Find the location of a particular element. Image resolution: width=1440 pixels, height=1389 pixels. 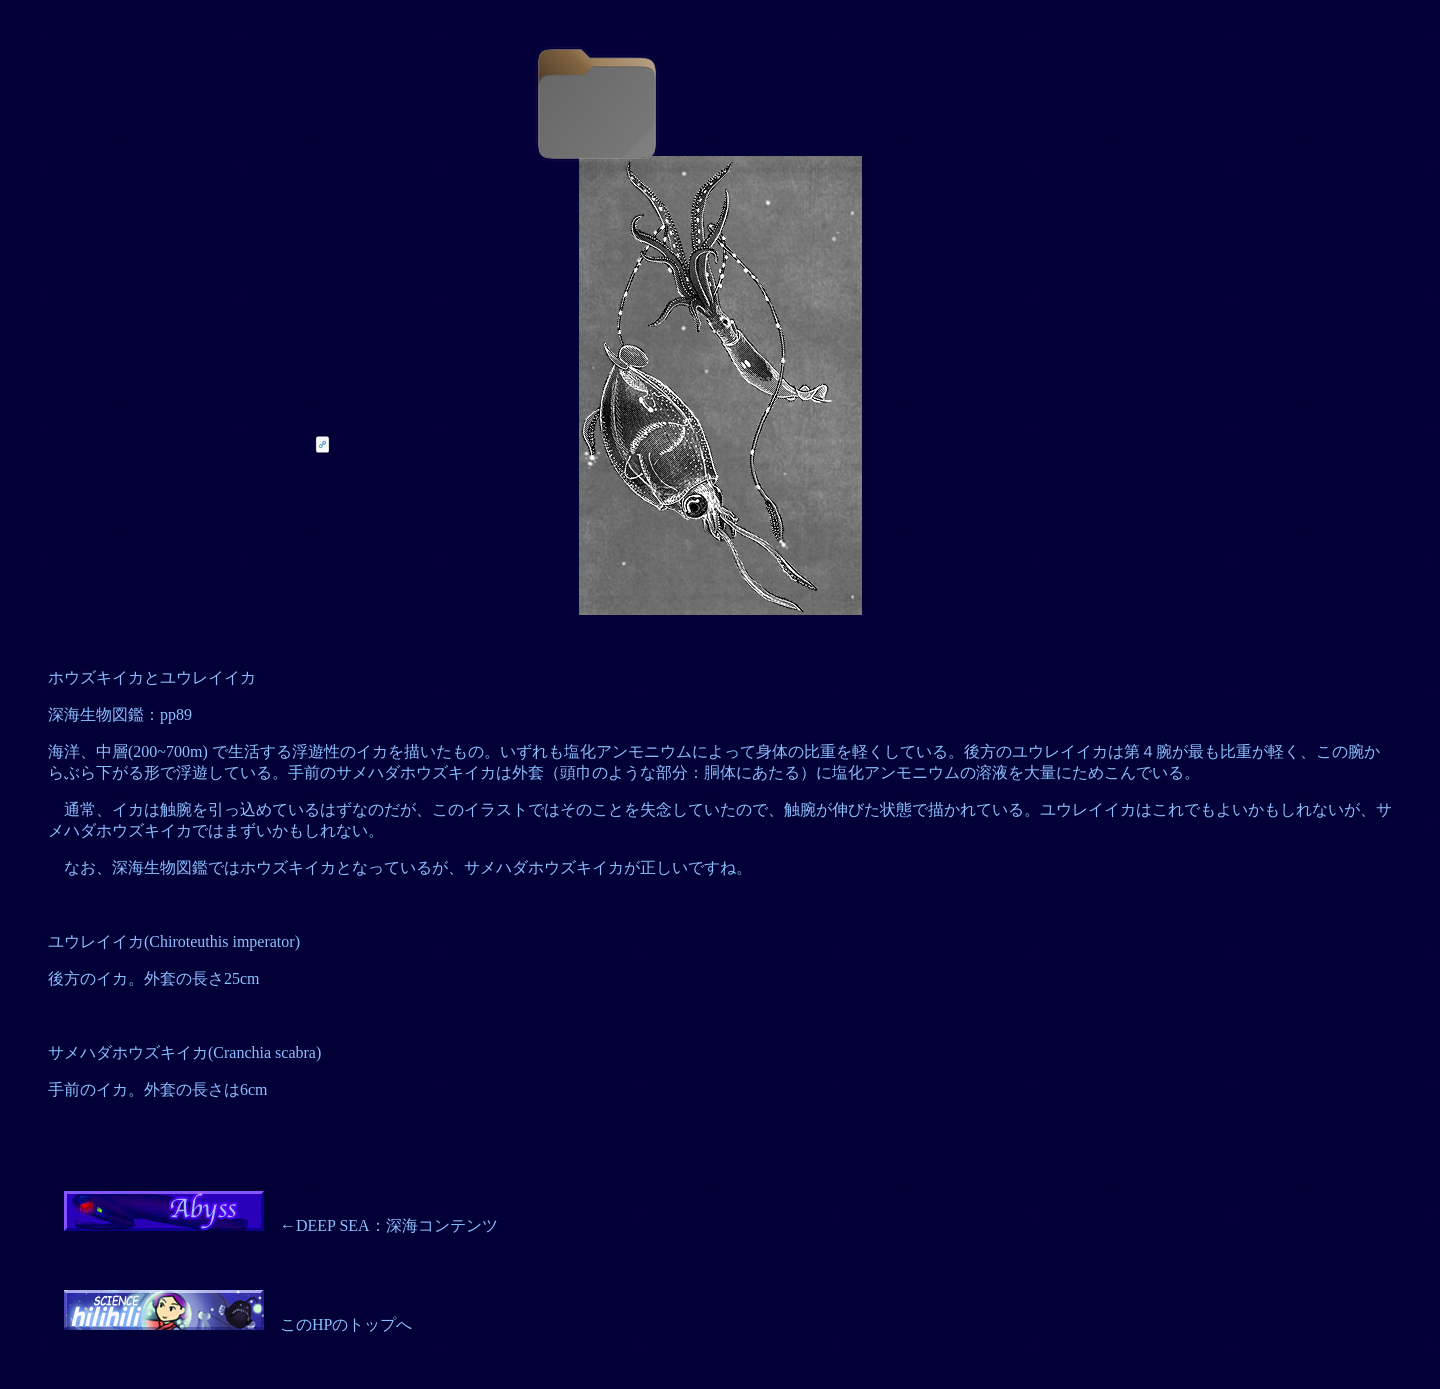

open file folder is located at coordinates (597, 104).